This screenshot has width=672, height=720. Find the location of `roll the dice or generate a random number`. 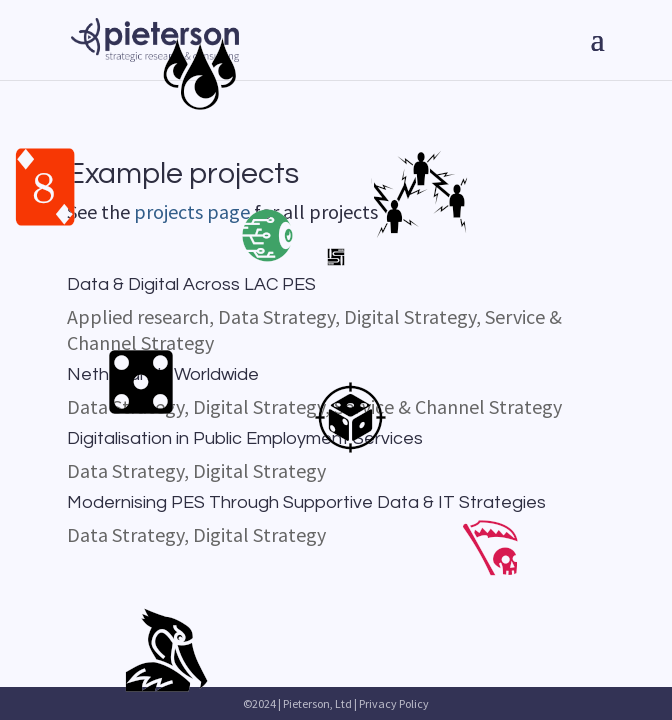

roll the dice or generate a random number is located at coordinates (141, 382).